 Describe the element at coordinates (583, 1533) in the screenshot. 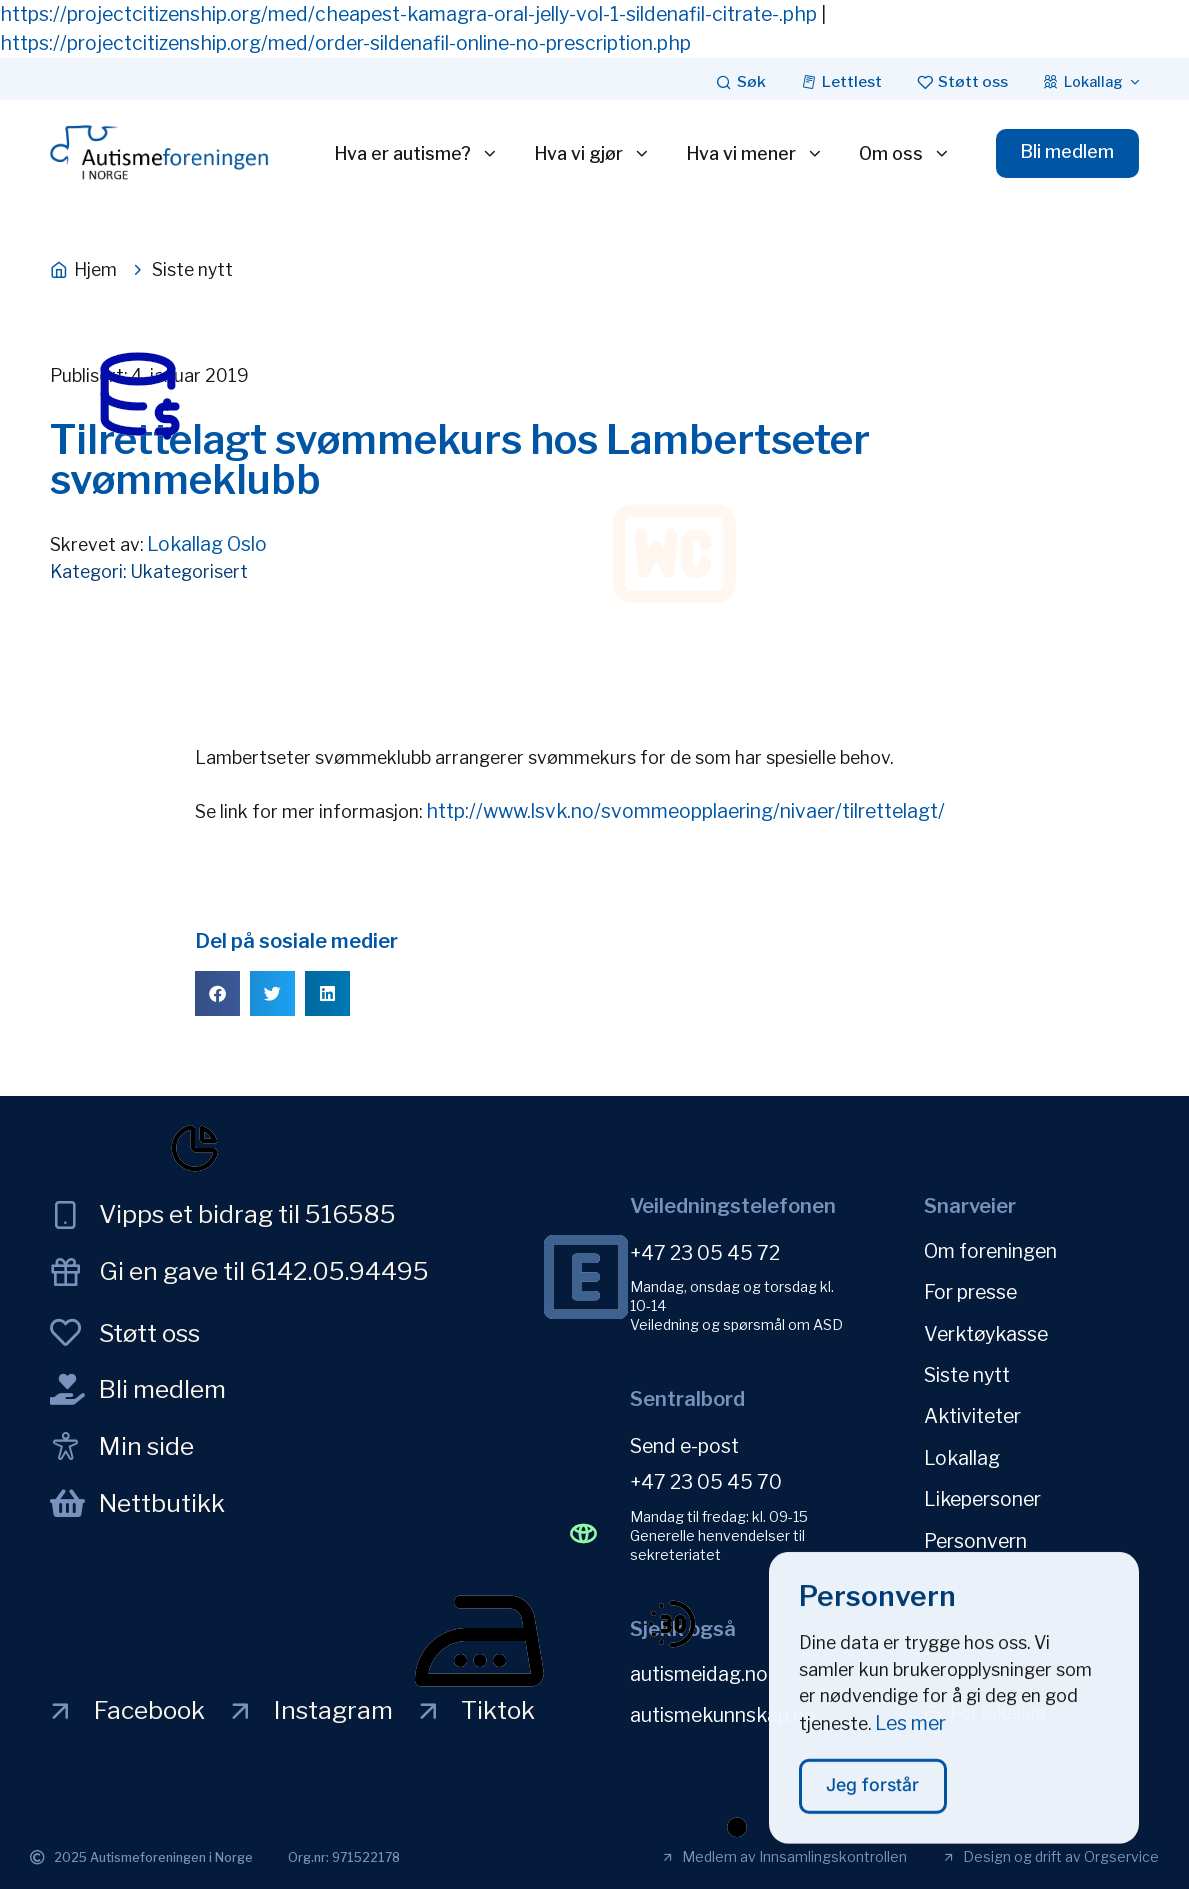

I see `Toyota brand logo` at that location.